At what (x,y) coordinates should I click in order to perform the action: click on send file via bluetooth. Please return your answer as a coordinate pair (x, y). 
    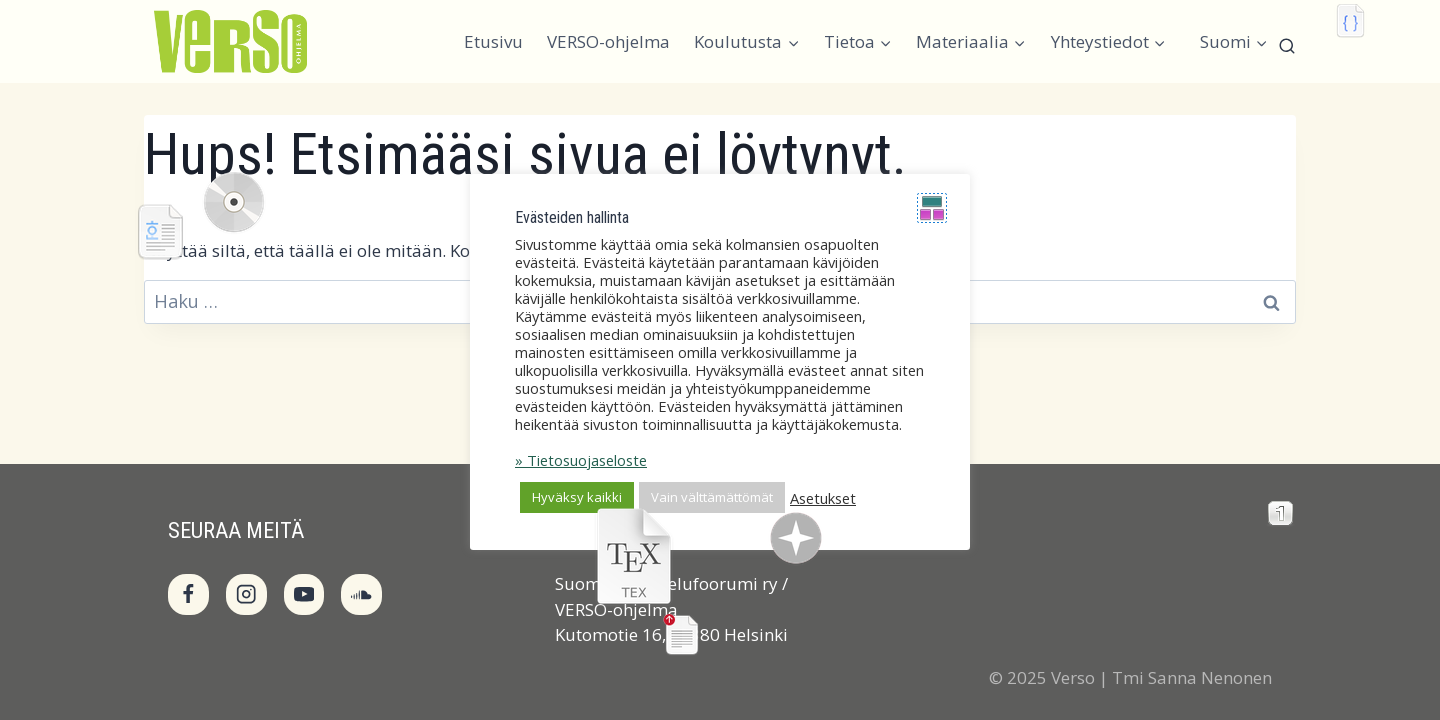
    Looking at the image, I should click on (682, 635).